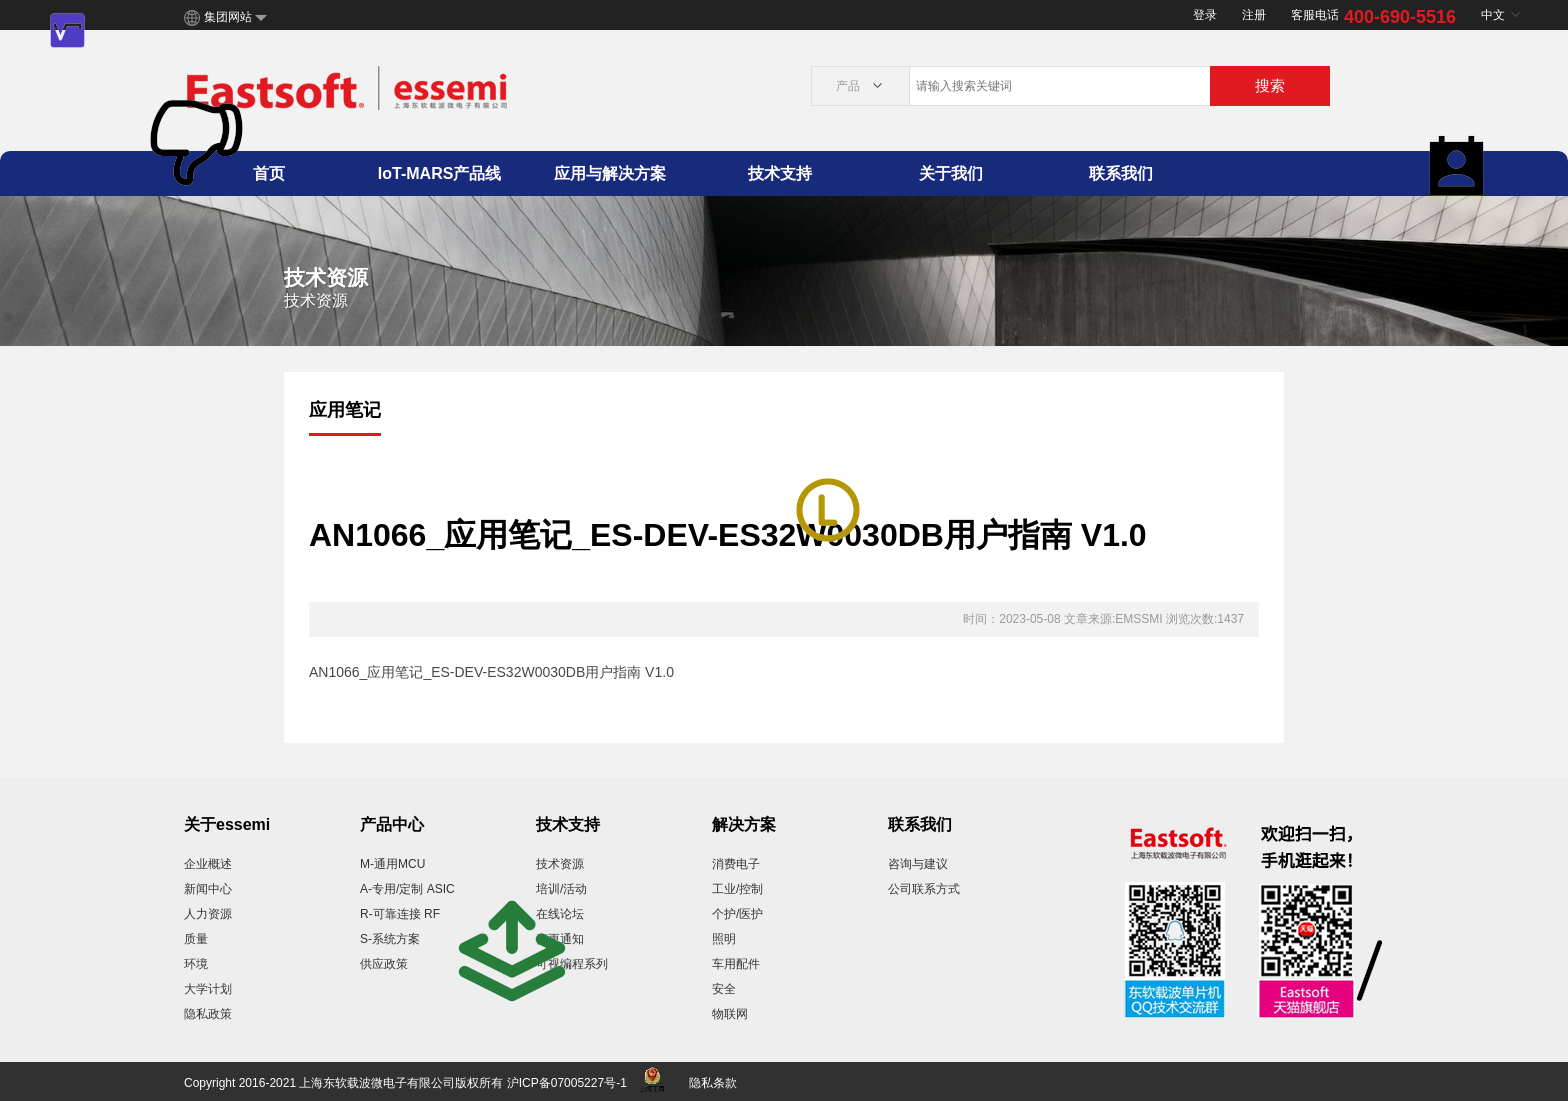 The image size is (1568, 1101). What do you see at coordinates (512, 954) in the screenshot?
I see `pop item from stack` at bounding box center [512, 954].